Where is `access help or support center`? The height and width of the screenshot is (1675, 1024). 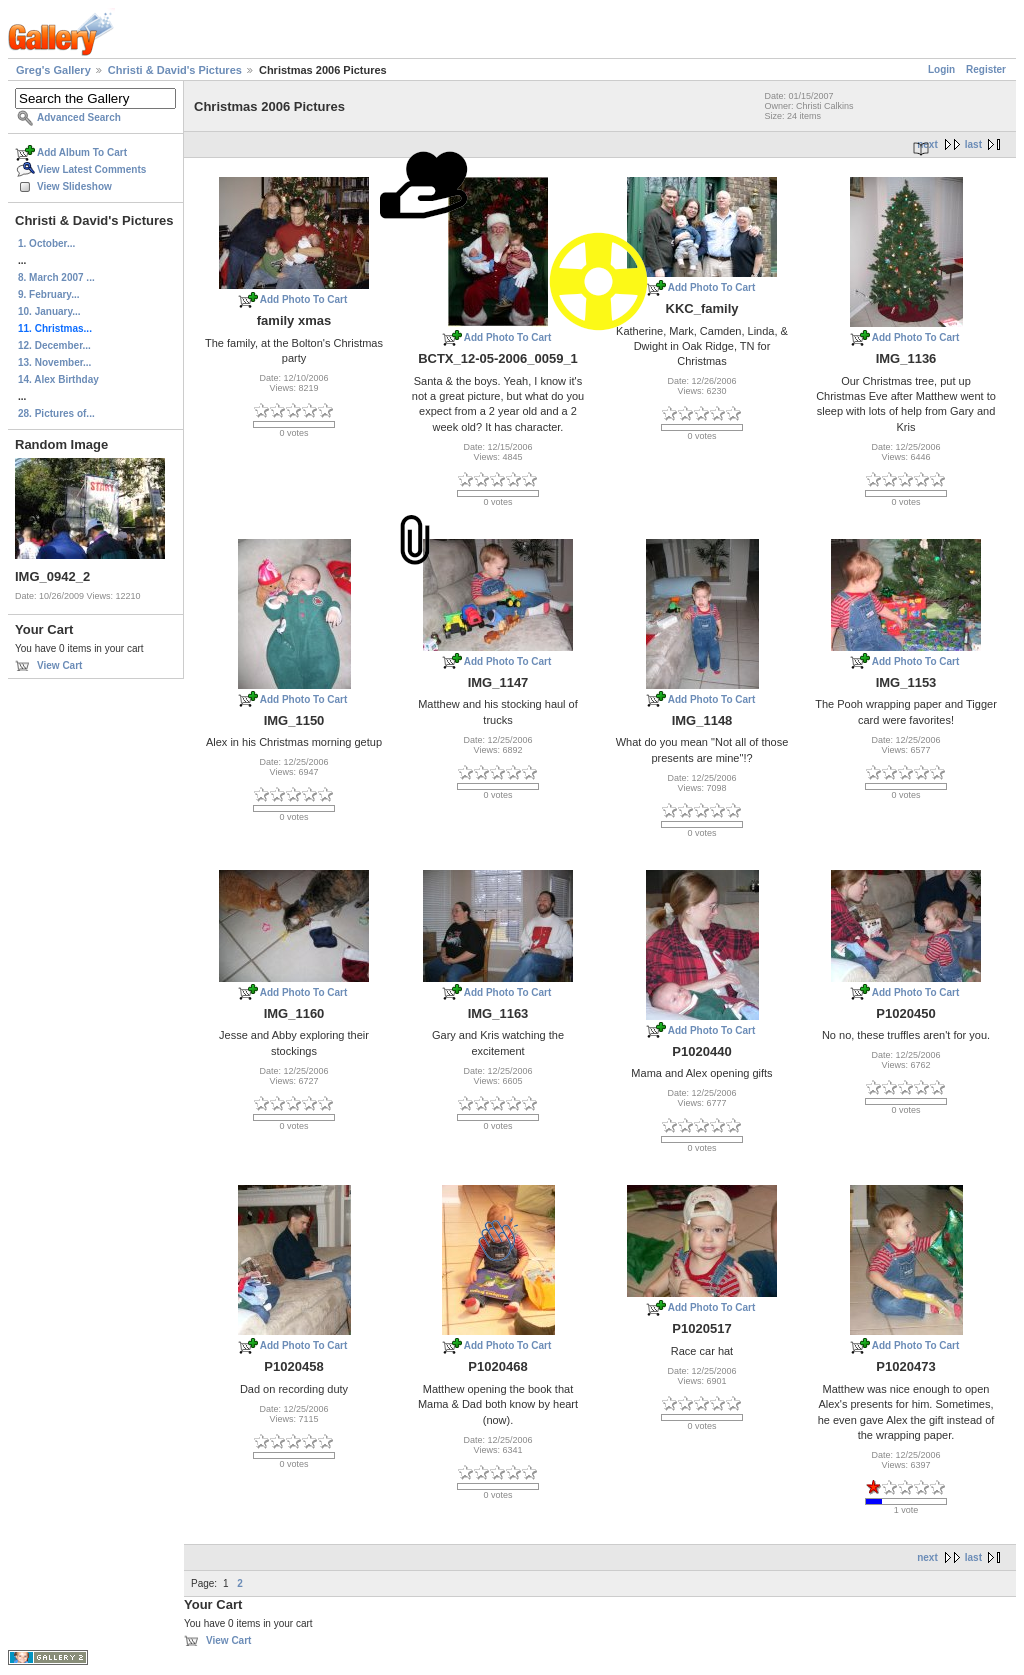 access help or support center is located at coordinates (598, 281).